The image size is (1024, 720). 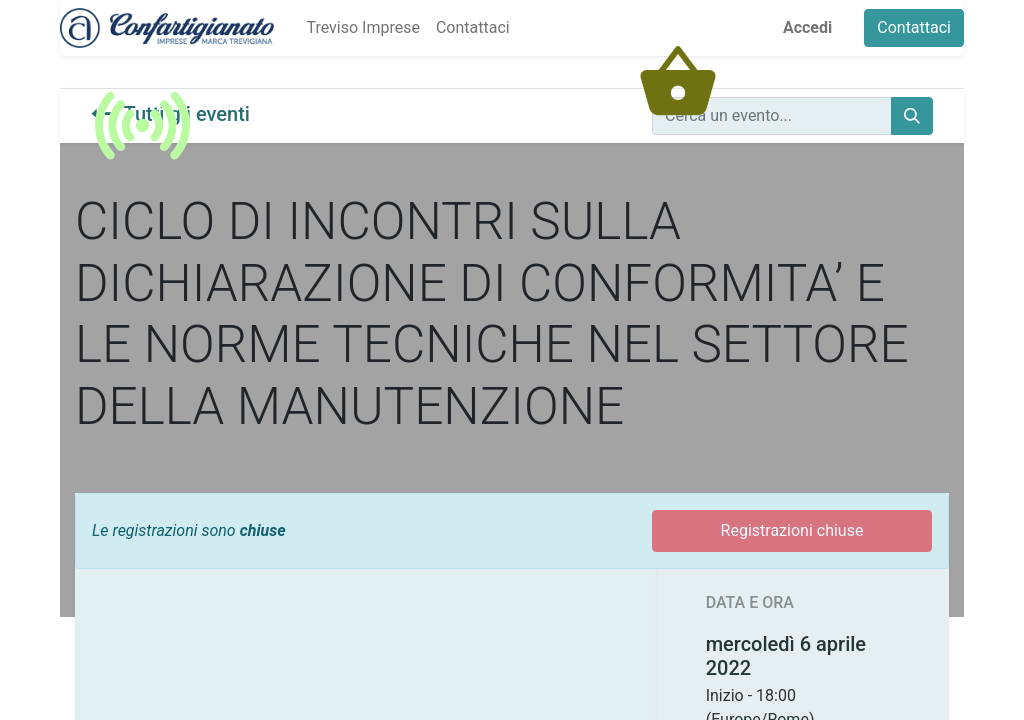 I want to click on access radio or audio streaming, so click(x=142, y=125).